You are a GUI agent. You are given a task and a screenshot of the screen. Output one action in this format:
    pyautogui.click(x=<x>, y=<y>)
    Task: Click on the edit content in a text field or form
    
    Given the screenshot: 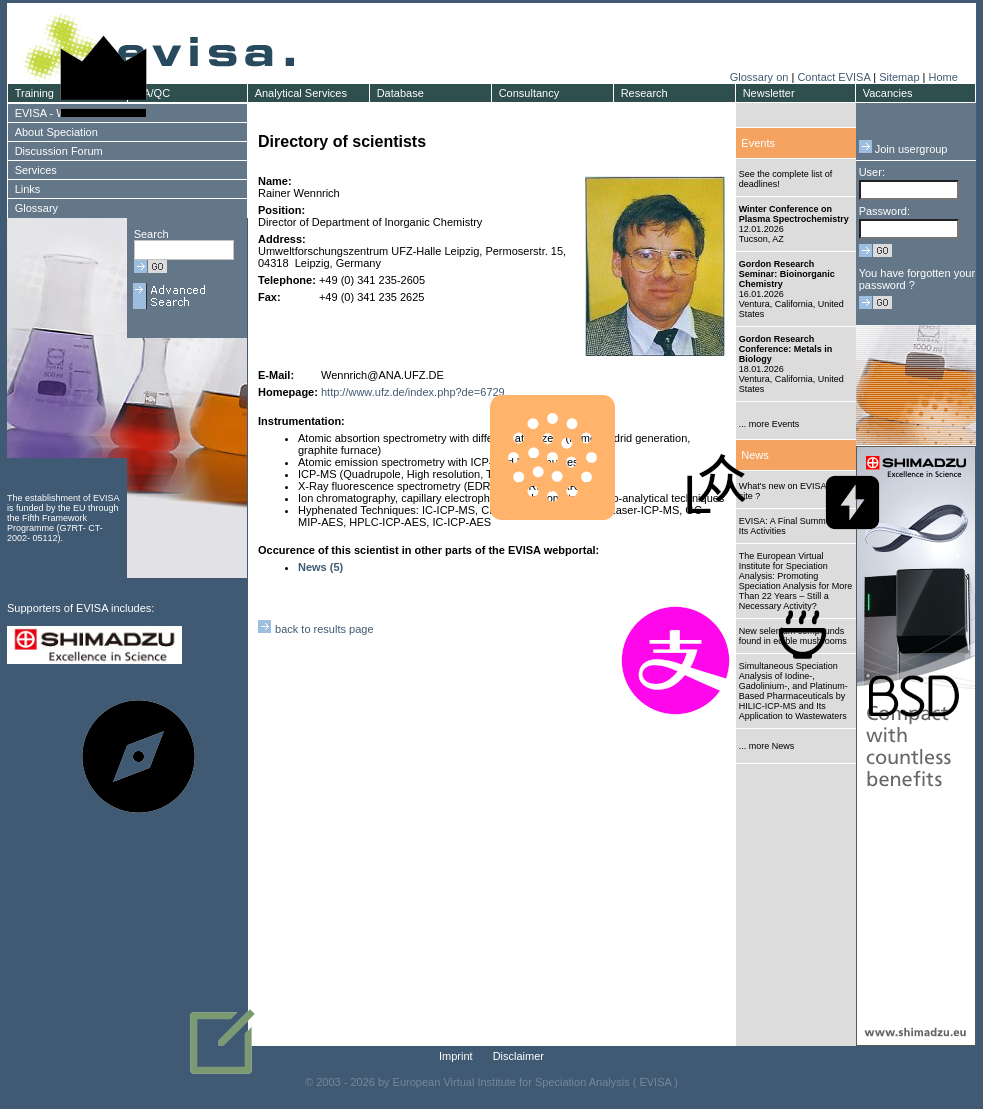 What is the action you would take?
    pyautogui.click(x=221, y=1043)
    